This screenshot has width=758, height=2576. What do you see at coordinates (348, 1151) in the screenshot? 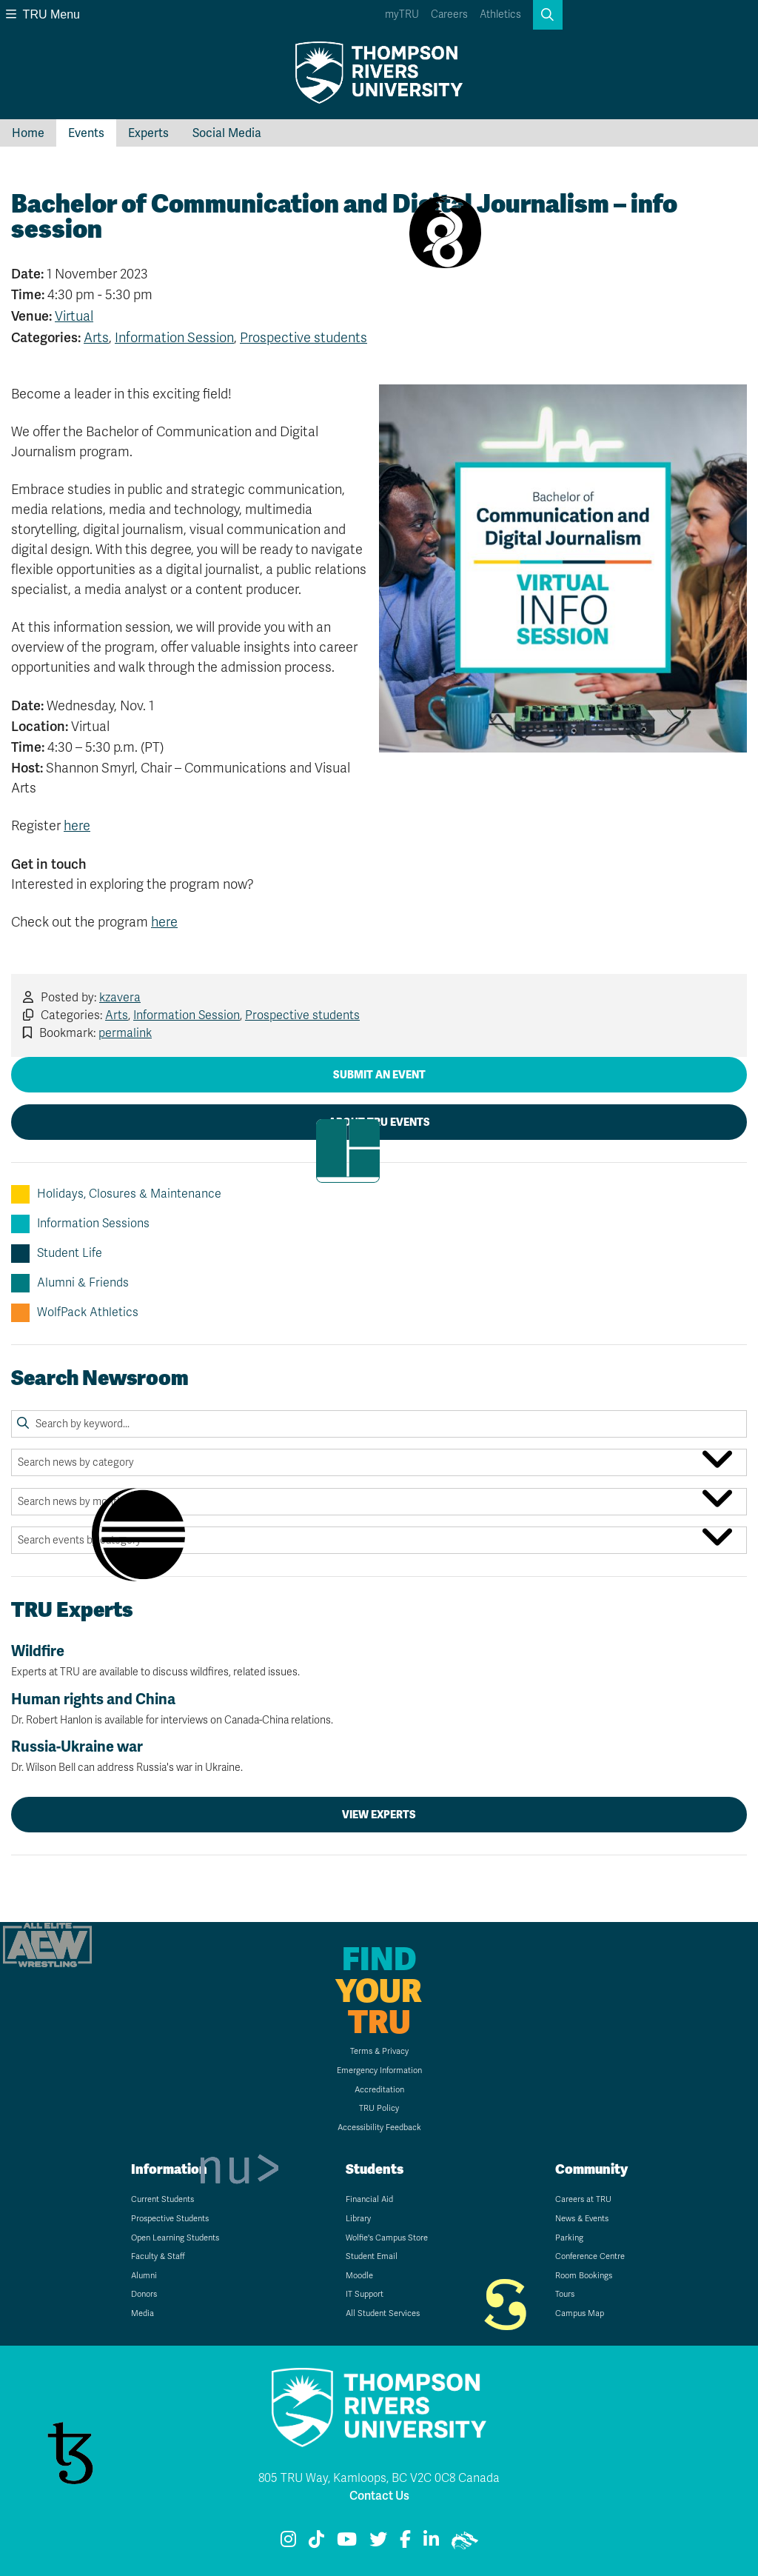
I see `tmux terminal multiplexer logo` at bounding box center [348, 1151].